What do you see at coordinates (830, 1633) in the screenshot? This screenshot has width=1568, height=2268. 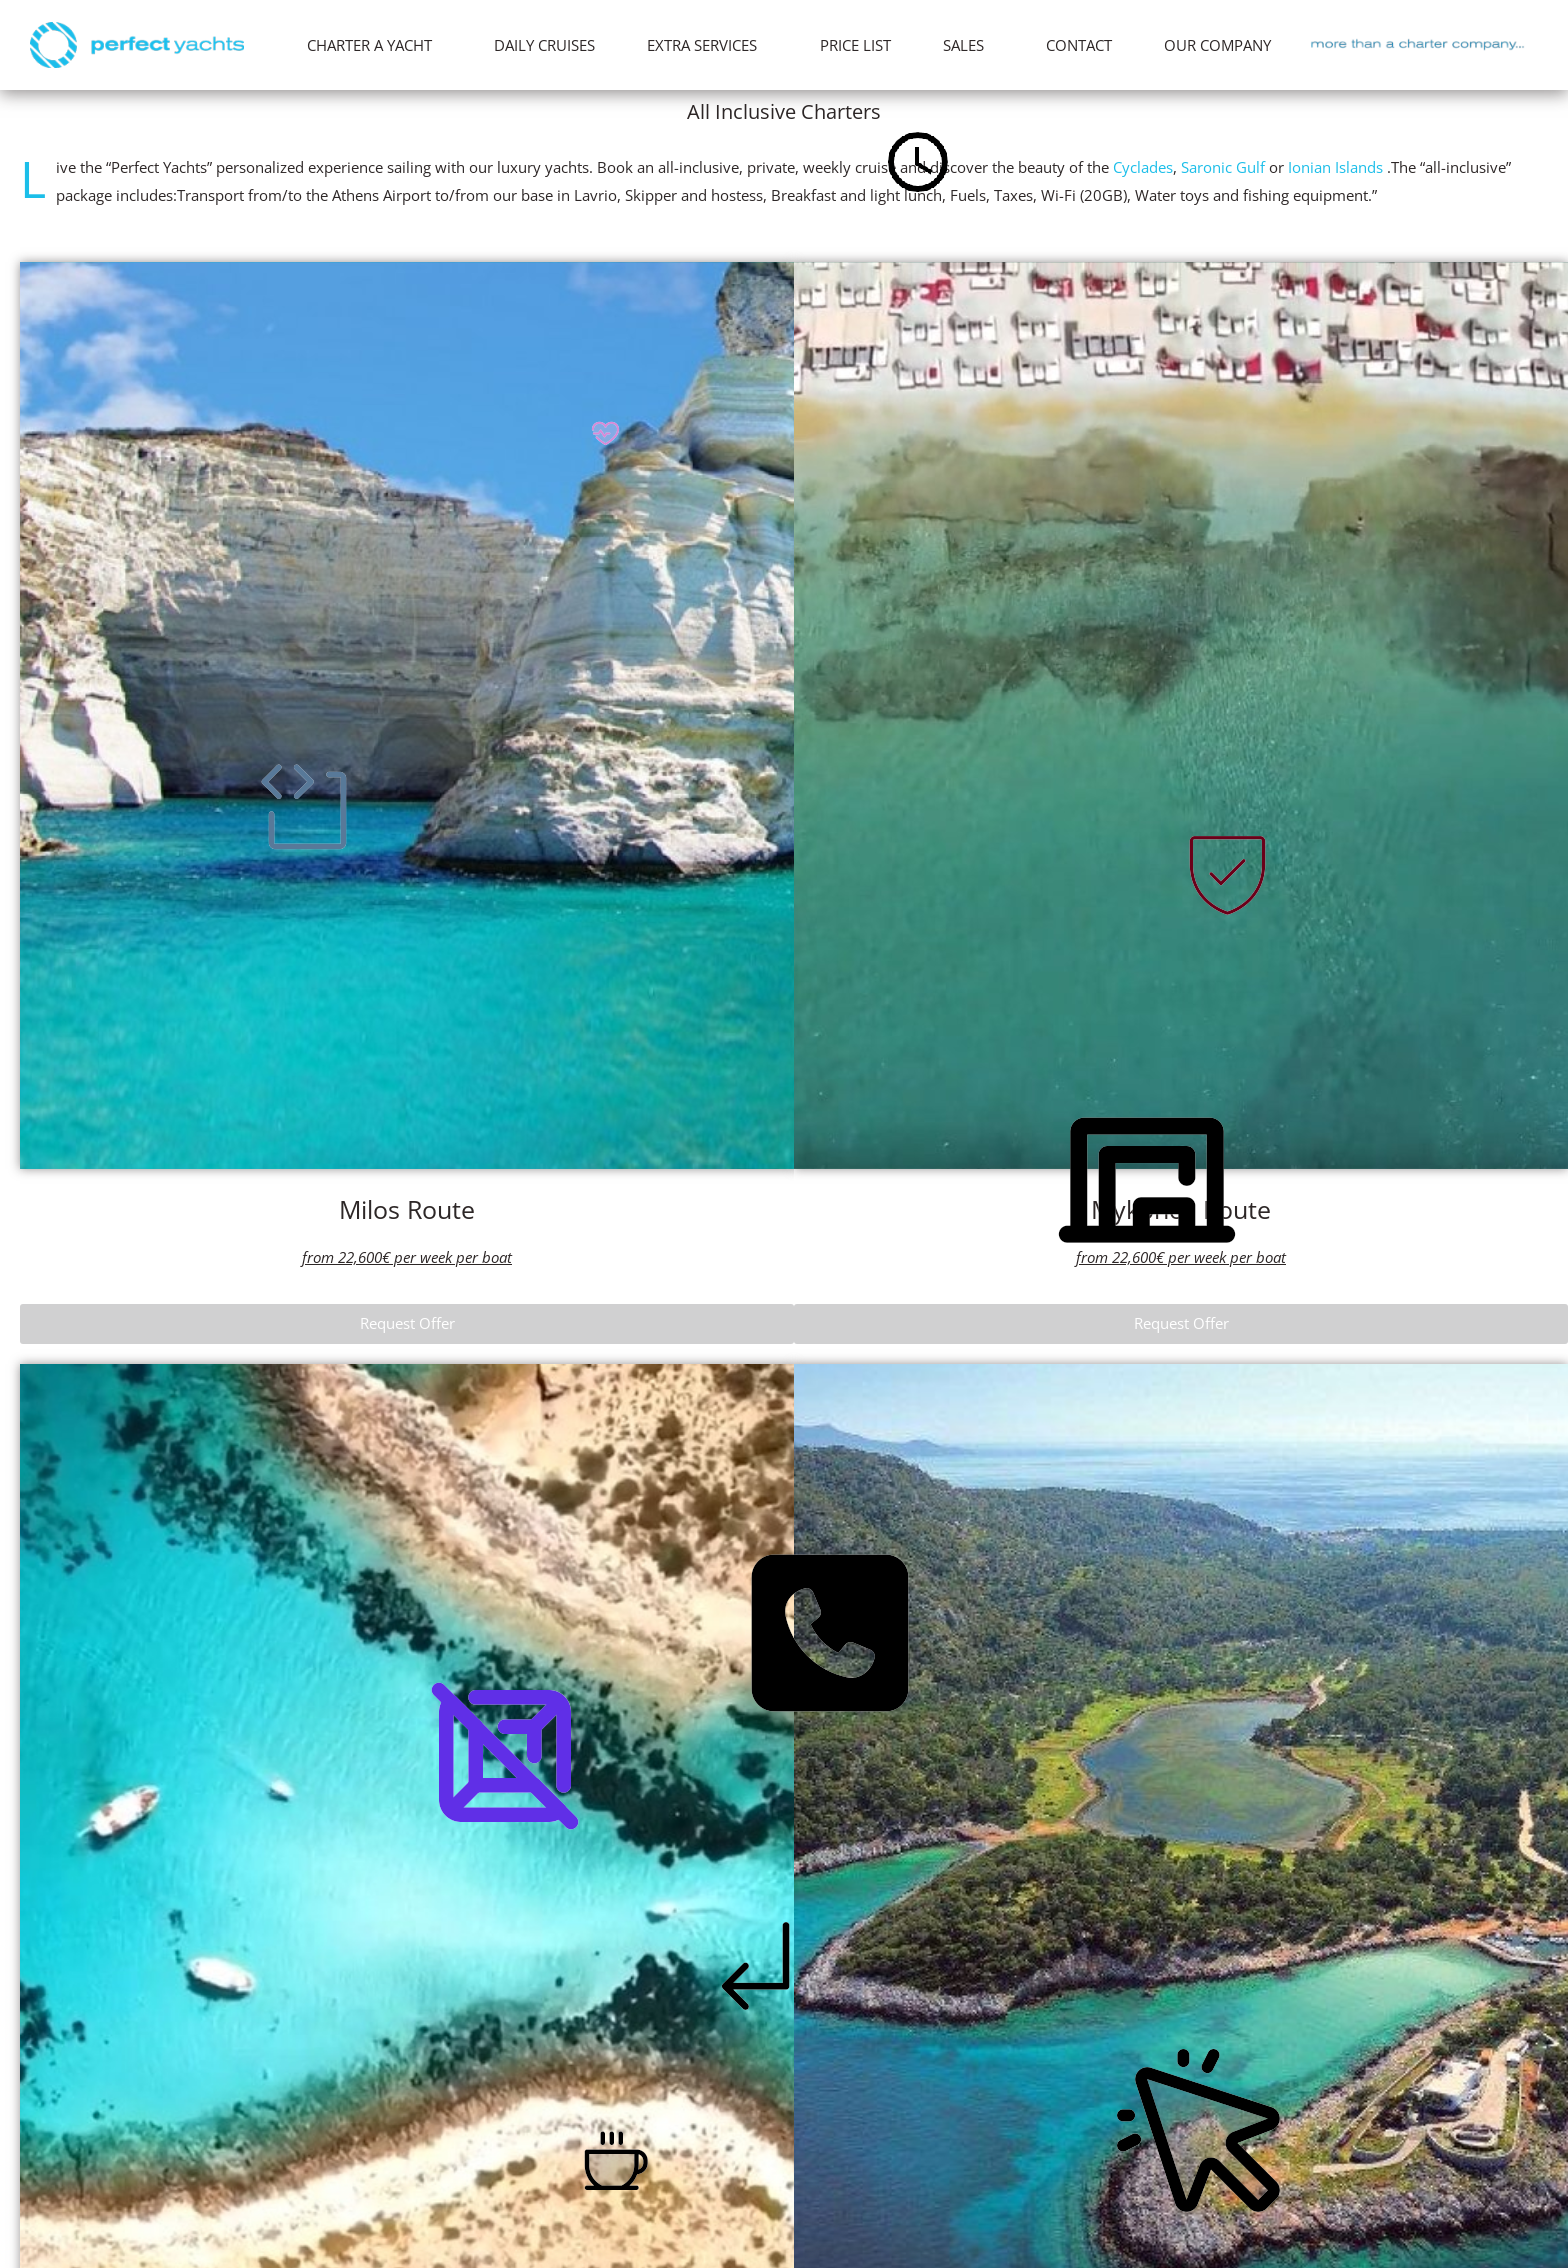 I see `tap to make a phone call` at bounding box center [830, 1633].